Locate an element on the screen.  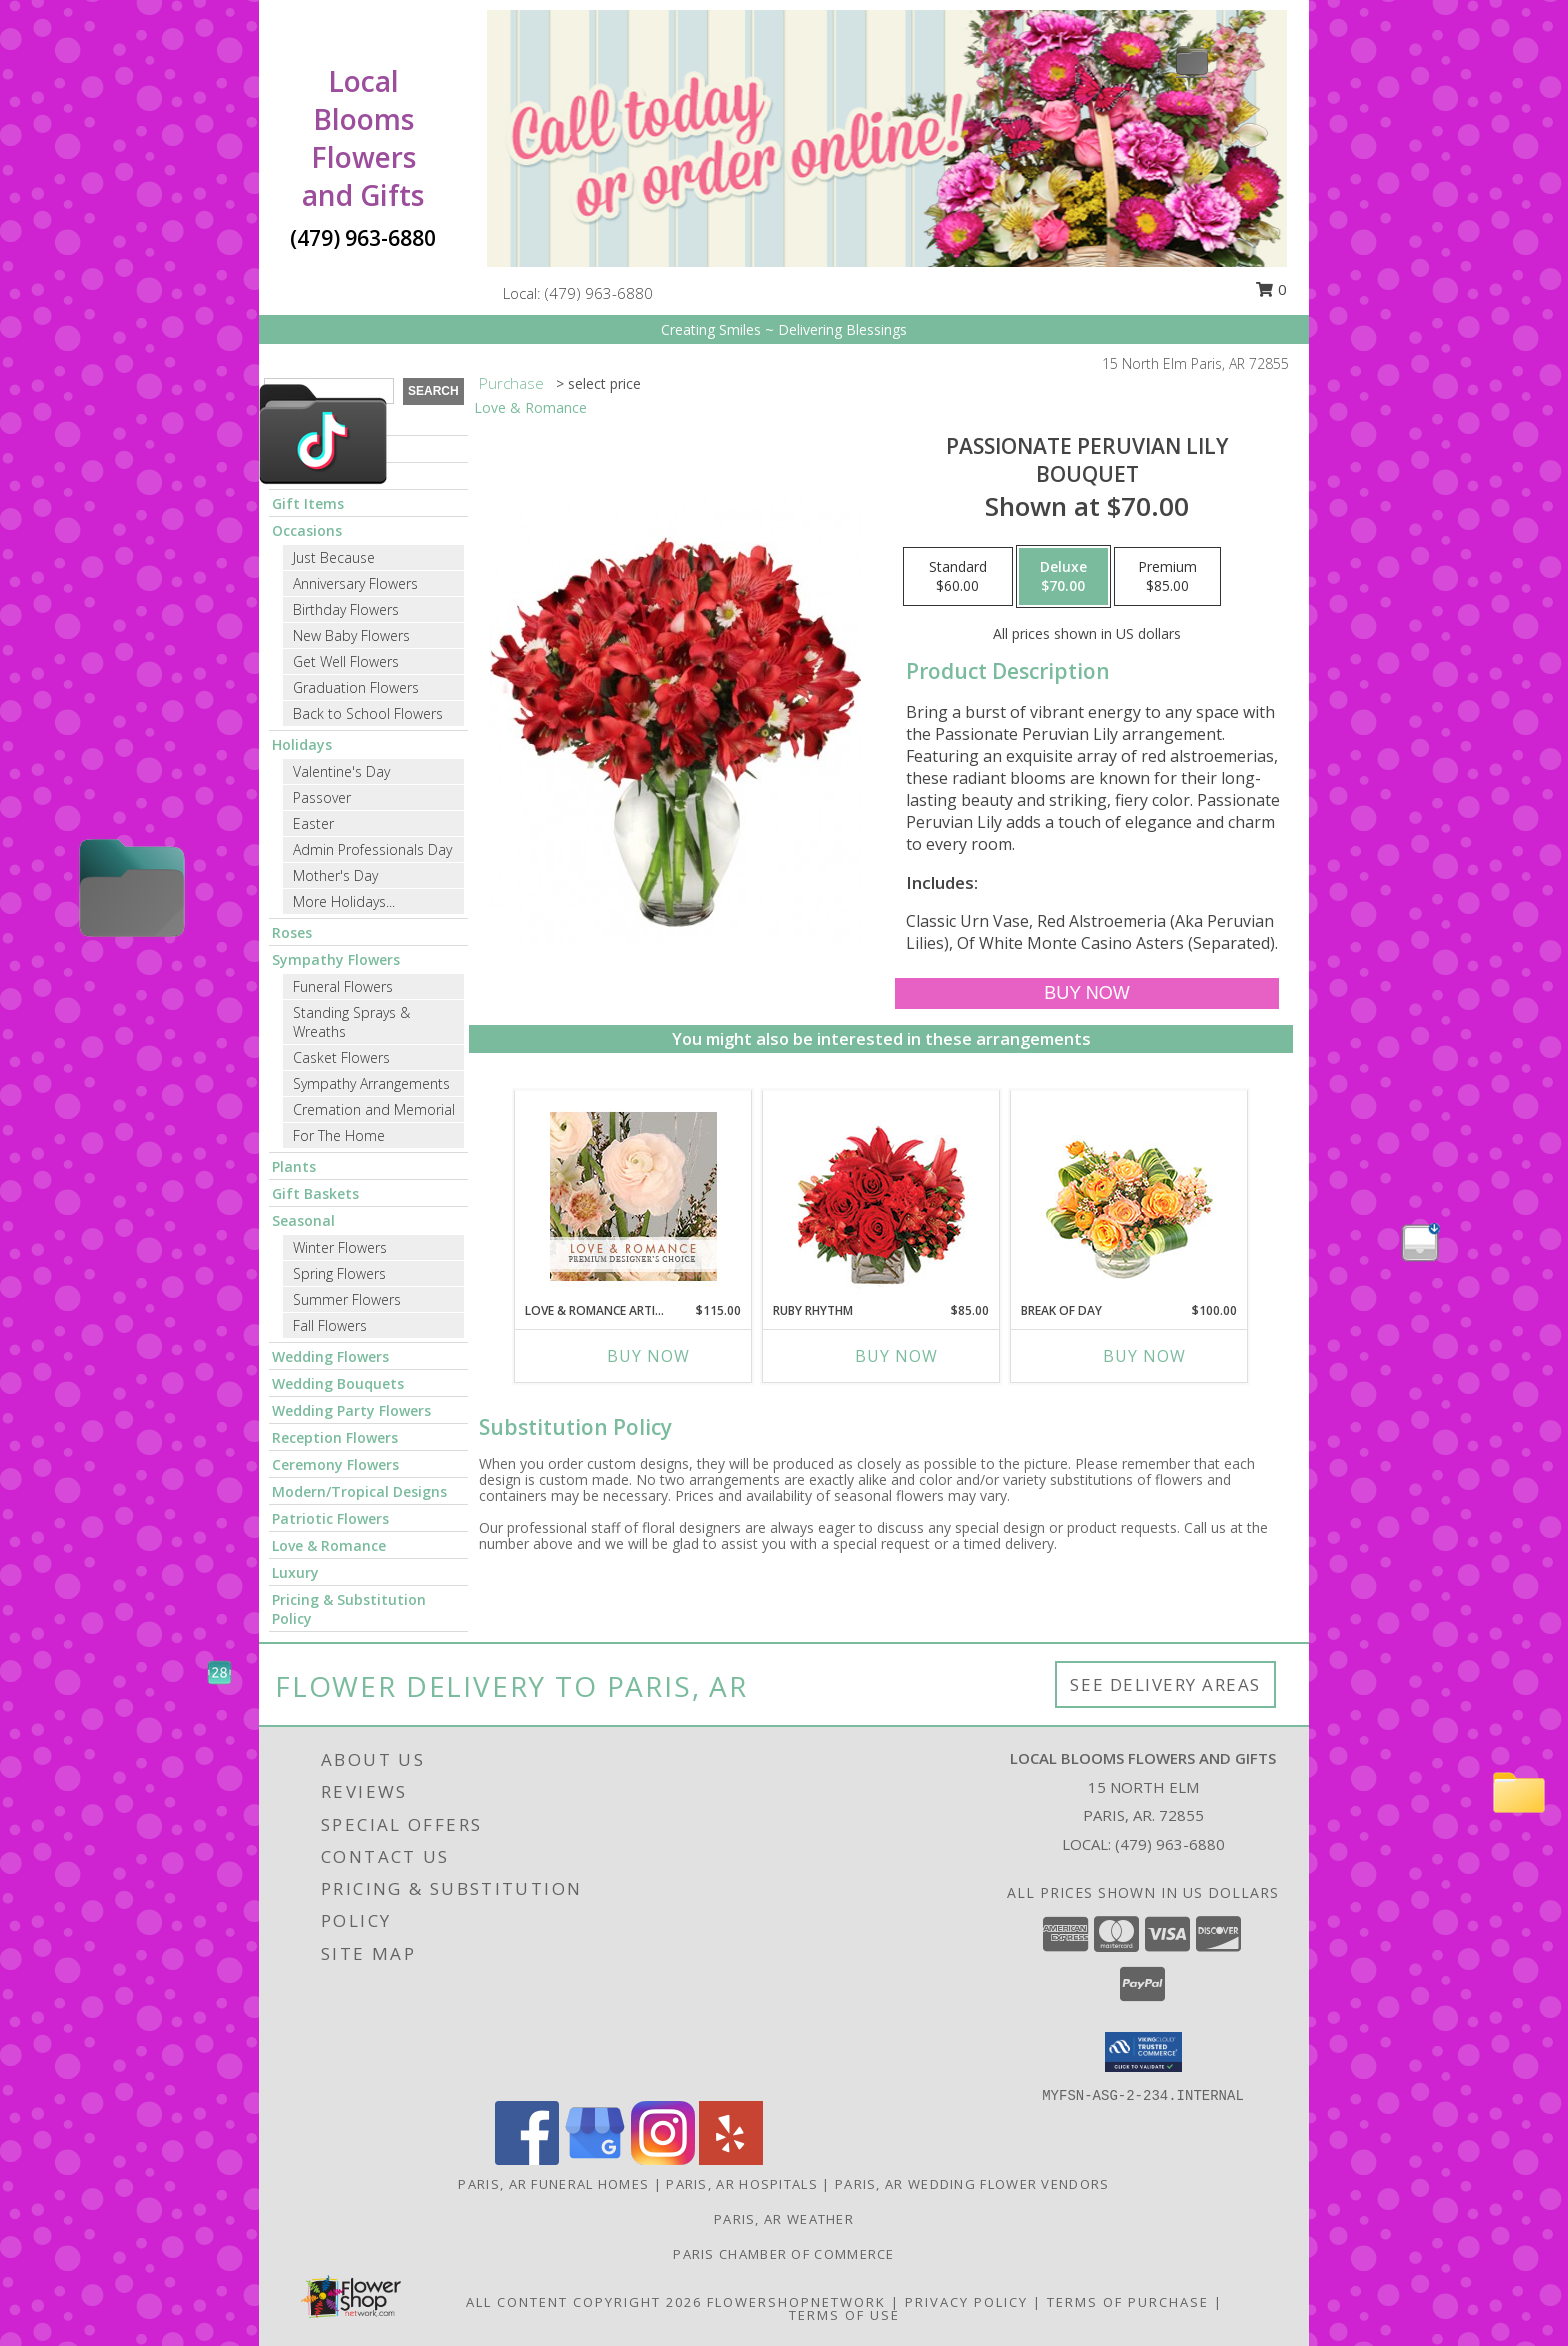
open folder containing TikTok downloads is located at coordinates (322, 437).